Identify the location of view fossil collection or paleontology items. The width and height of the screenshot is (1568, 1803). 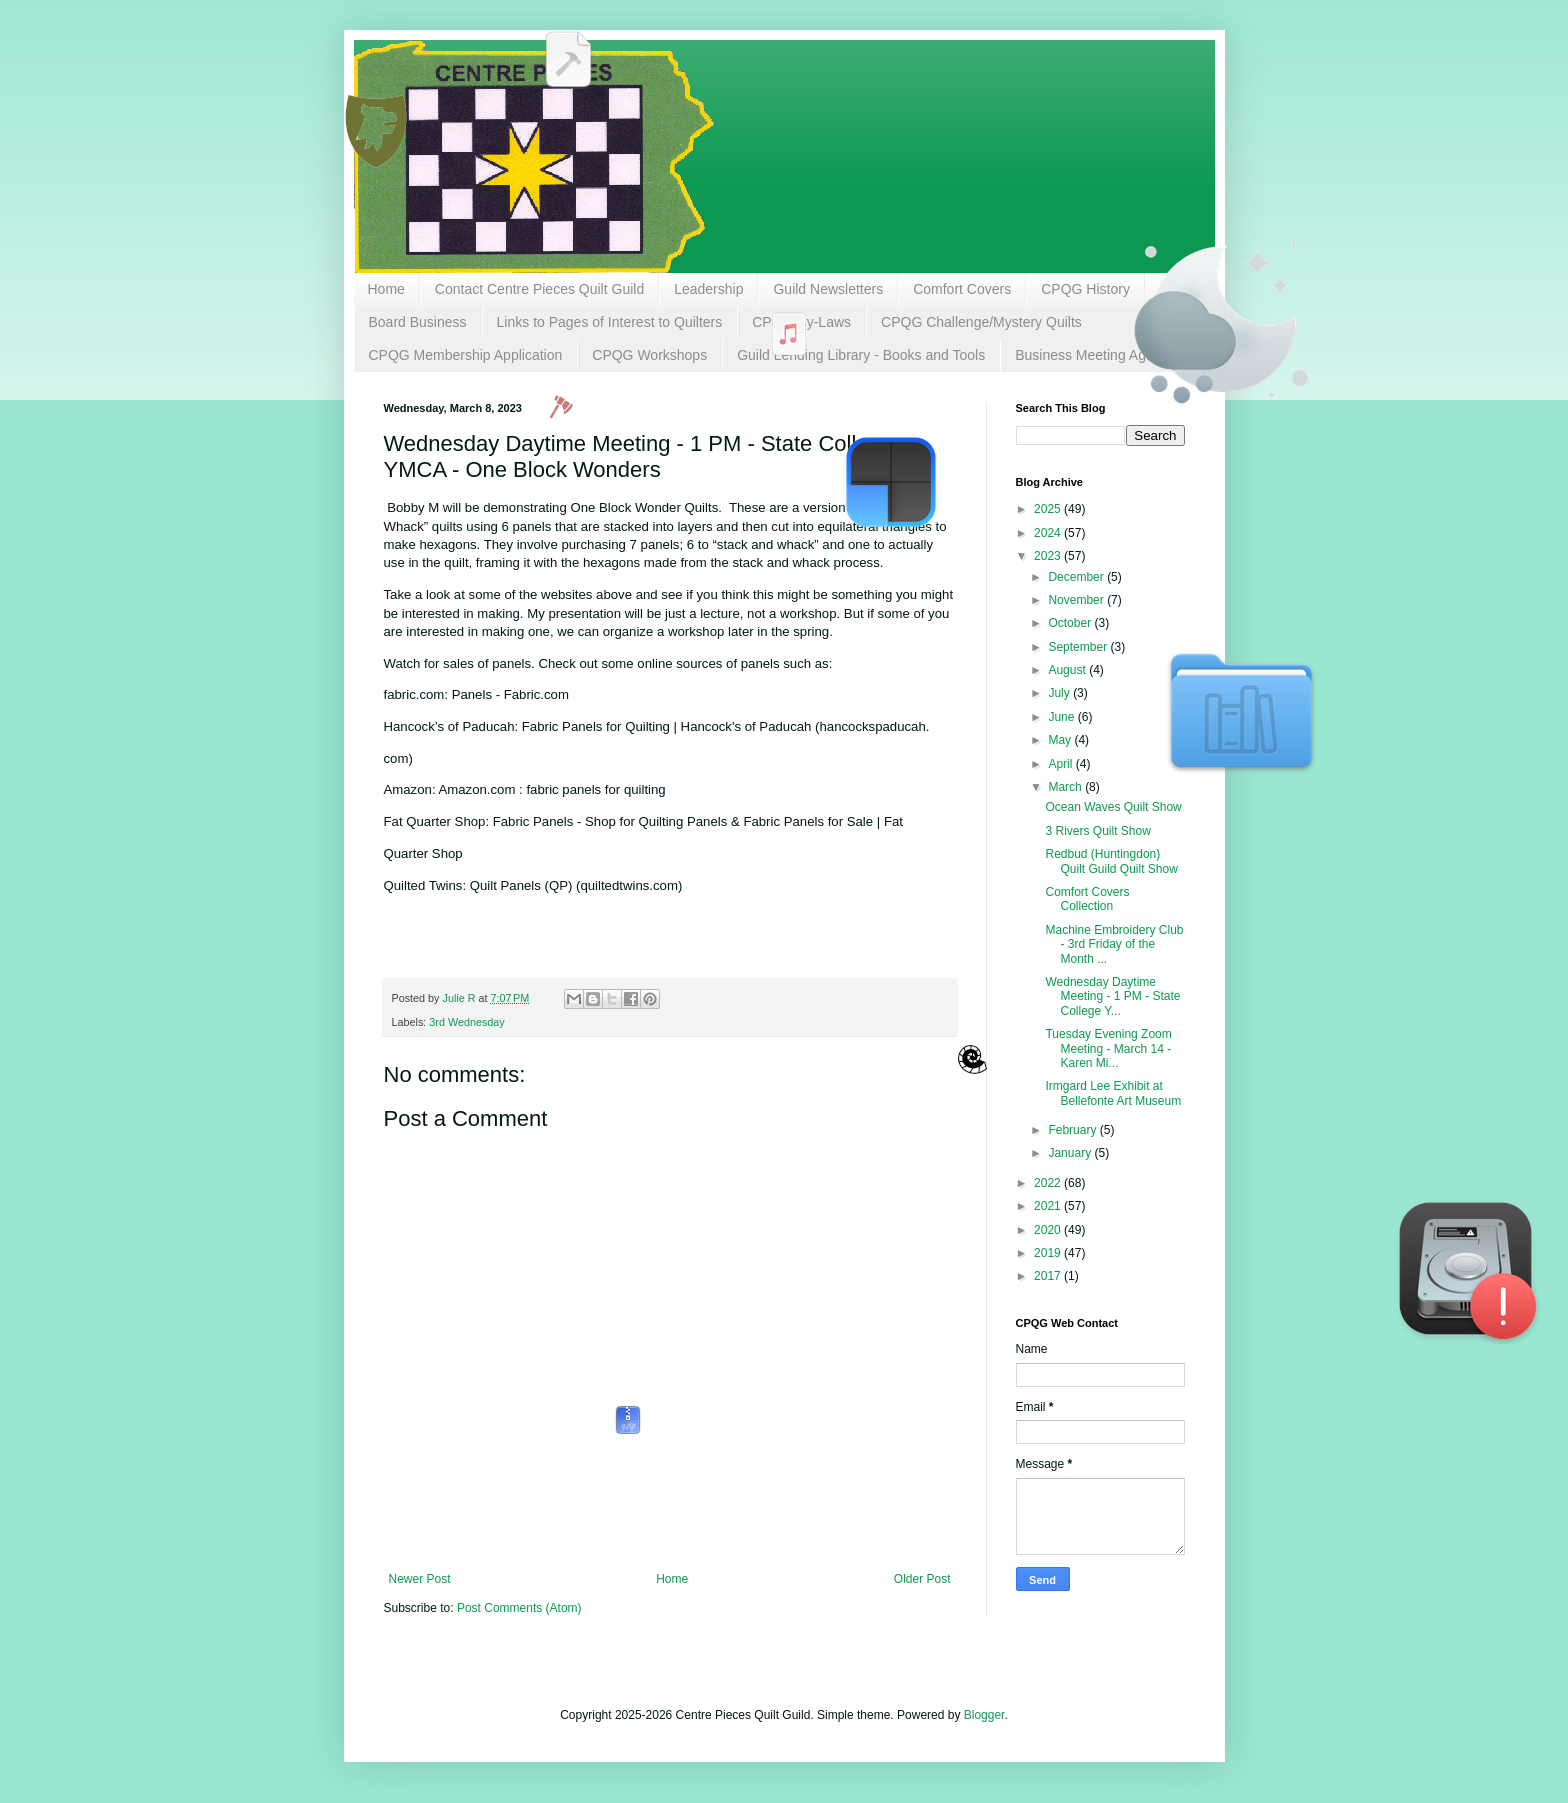
(972, 1059).